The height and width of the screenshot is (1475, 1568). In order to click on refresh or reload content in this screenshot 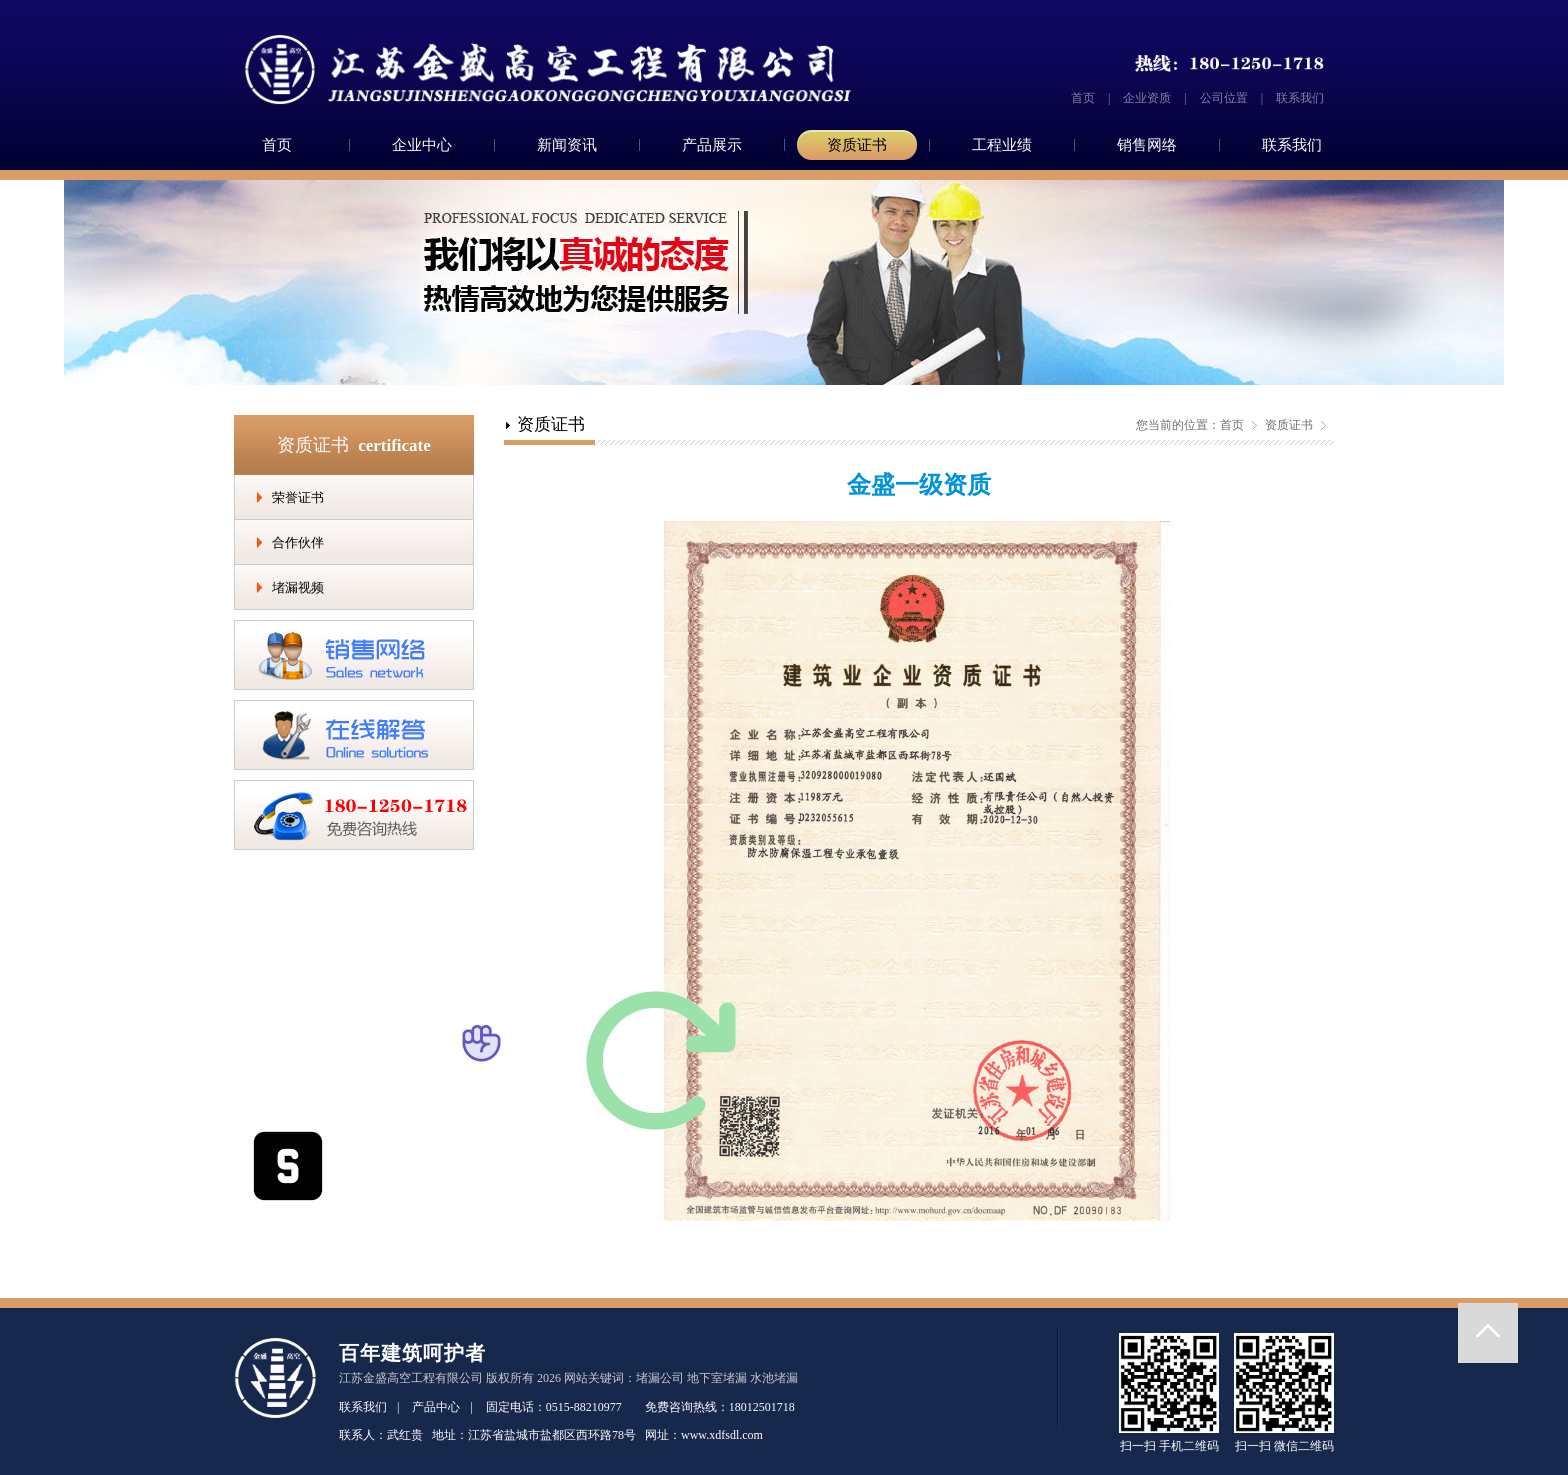, I will do `click(655, 1060)`.